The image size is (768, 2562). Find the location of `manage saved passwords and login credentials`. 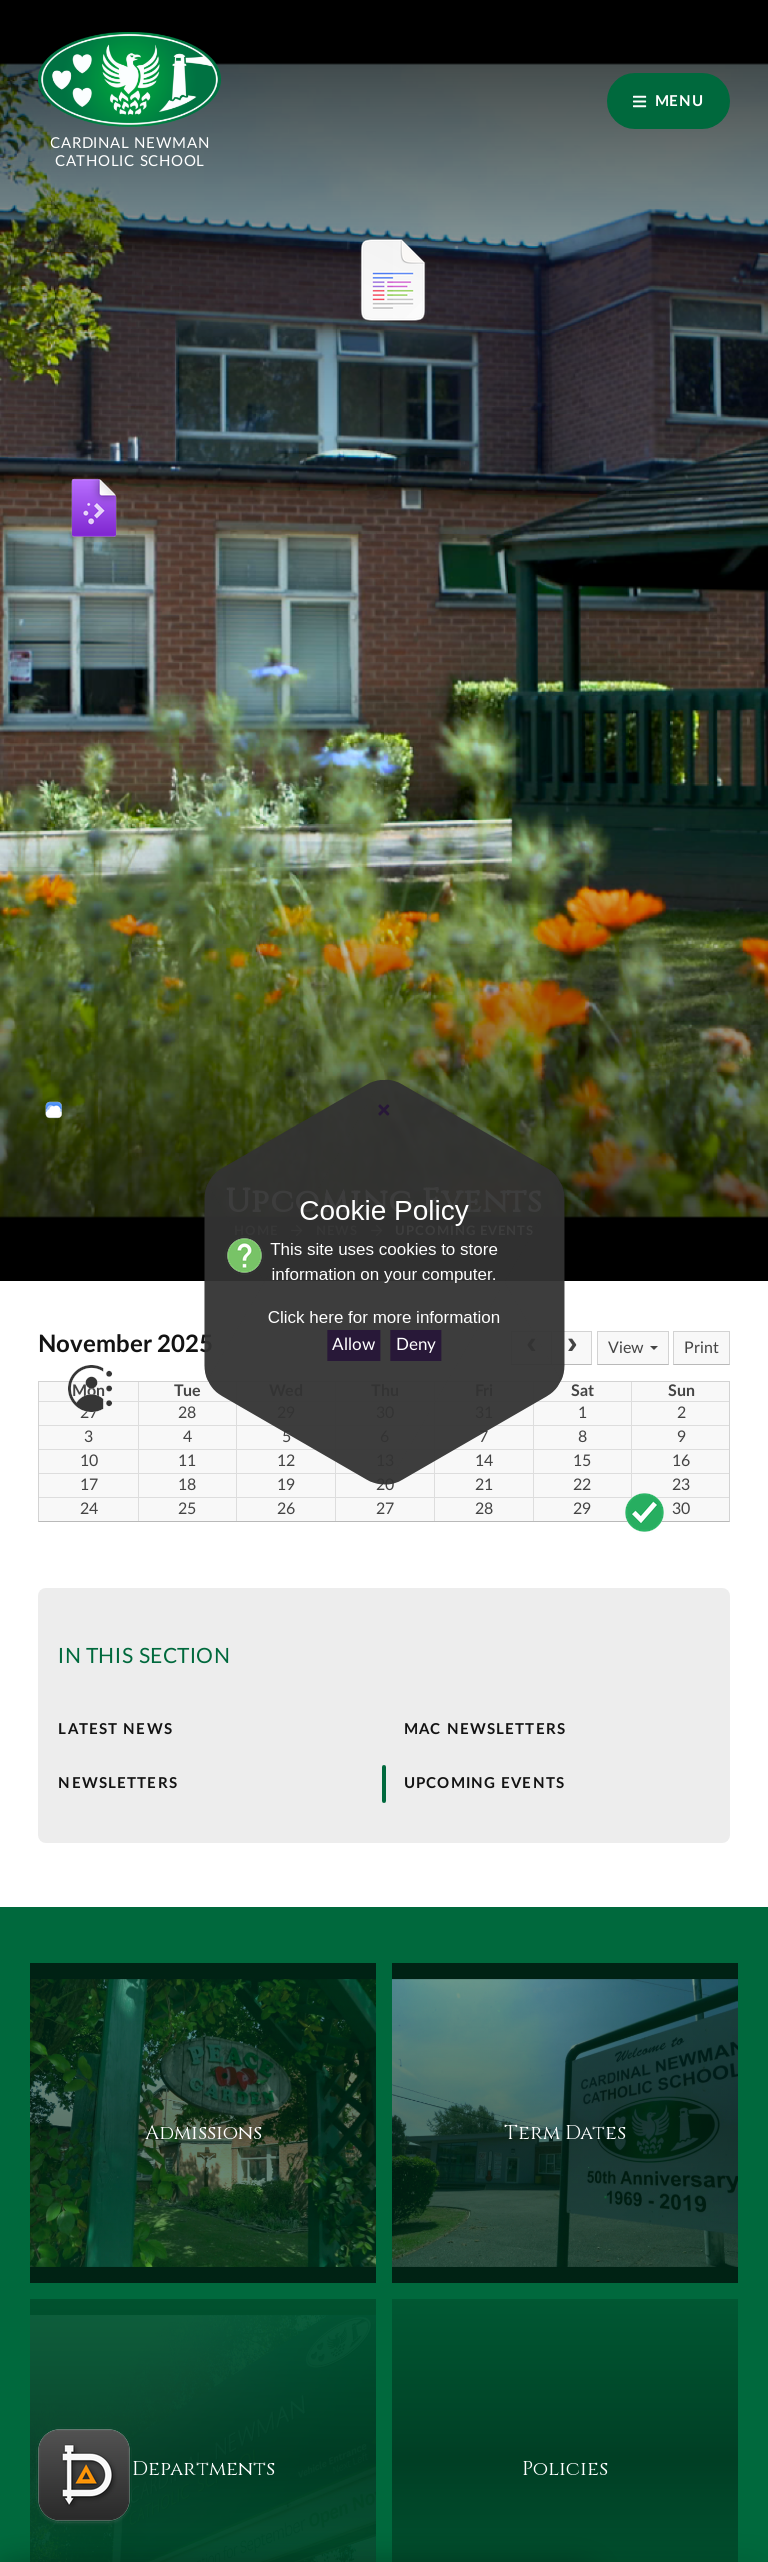

manage saved passwords and login credentials is located at coordinates (86, 1123).